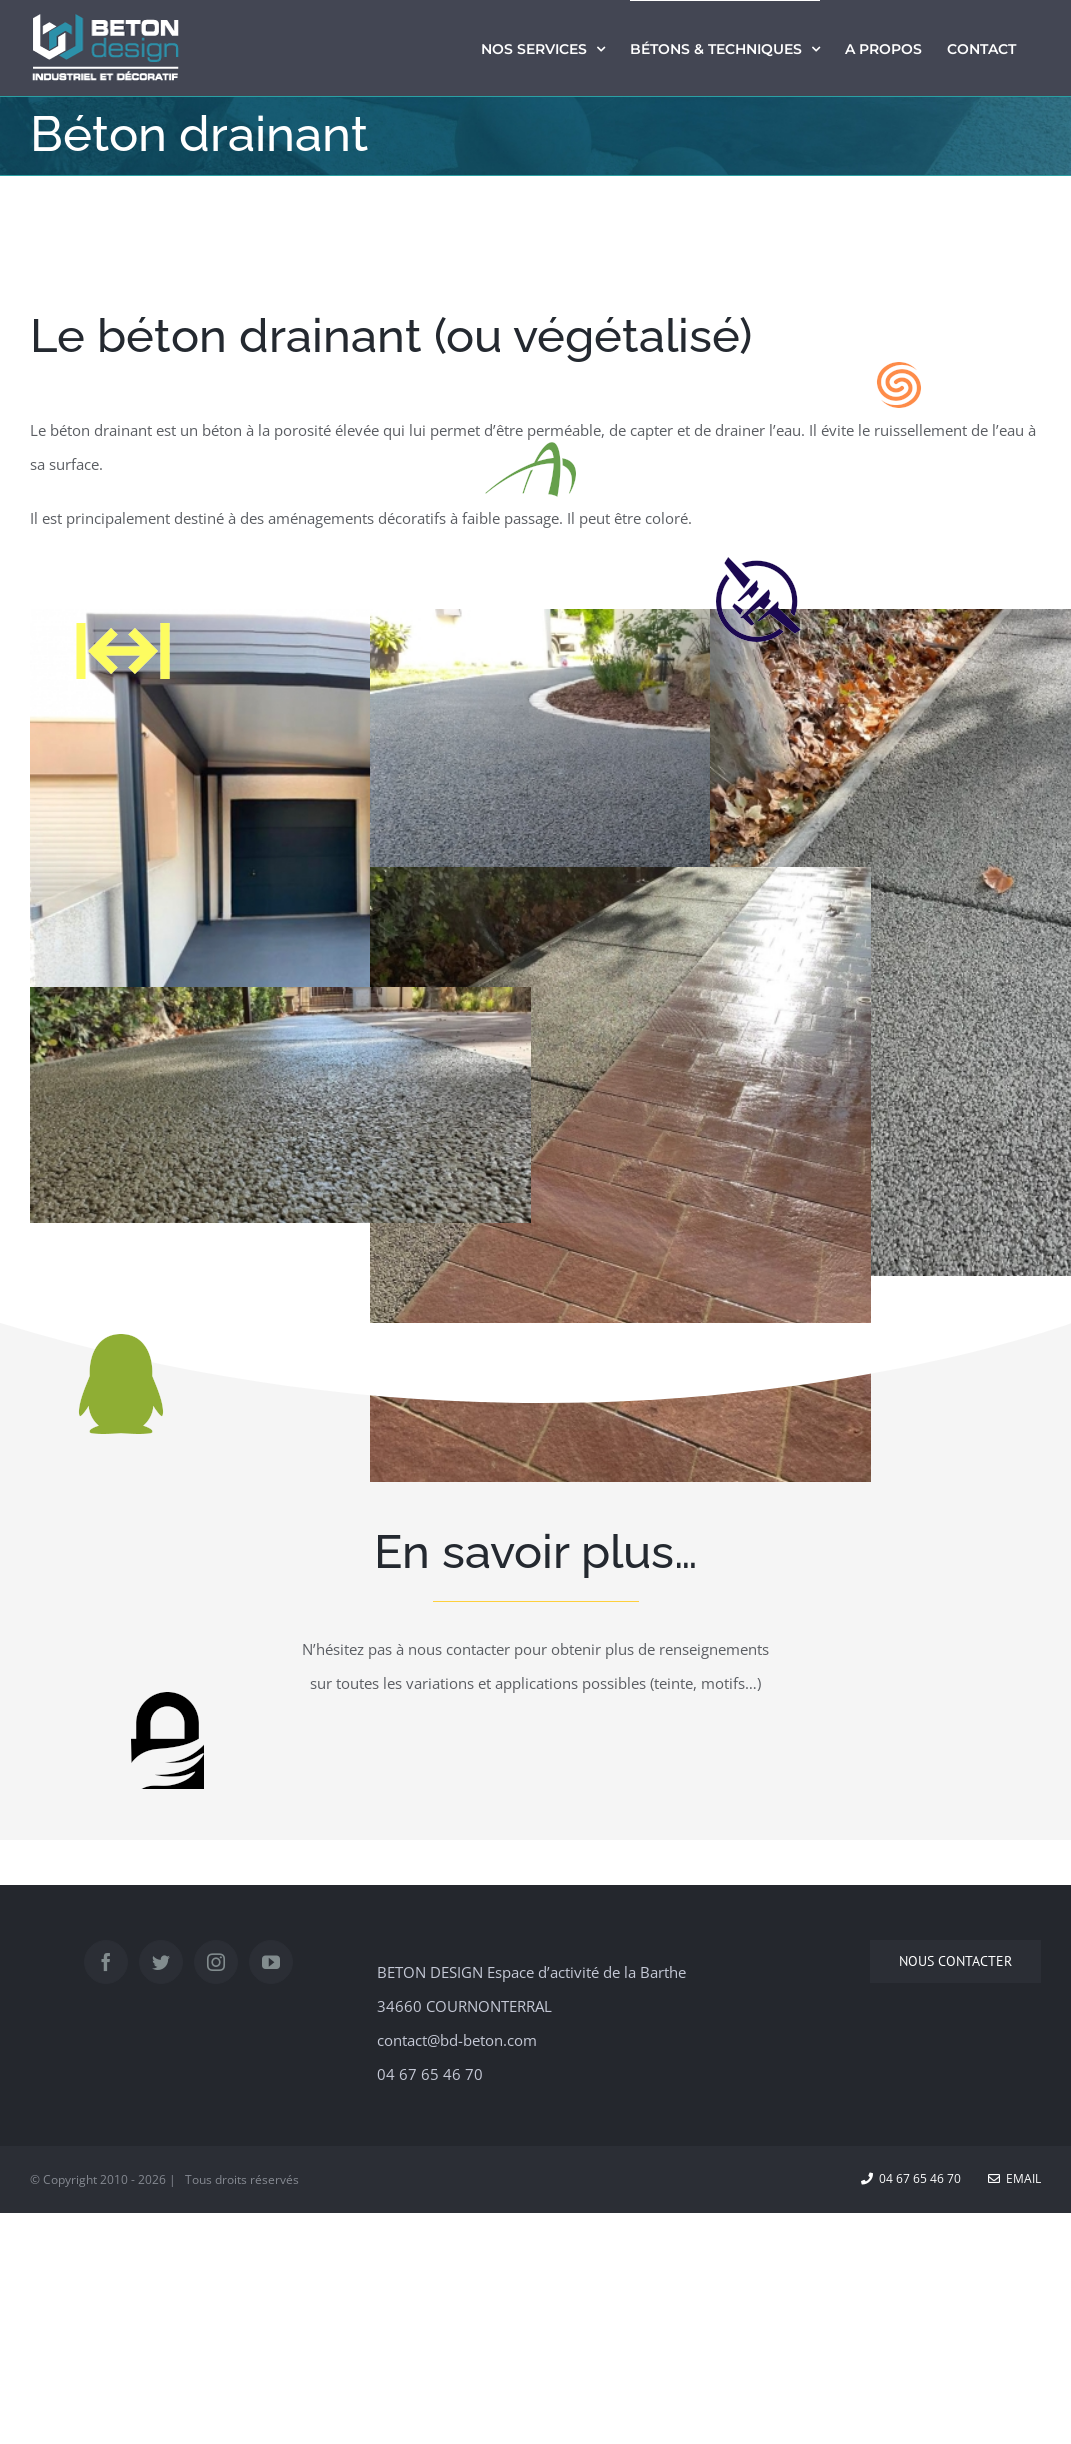 The width and height of the screenshot is (1071, 2444). What do you see at coordinates (121, 1384) in the screenshot?
I see `open QQ messaging app` at bounding box center [121, 1384].